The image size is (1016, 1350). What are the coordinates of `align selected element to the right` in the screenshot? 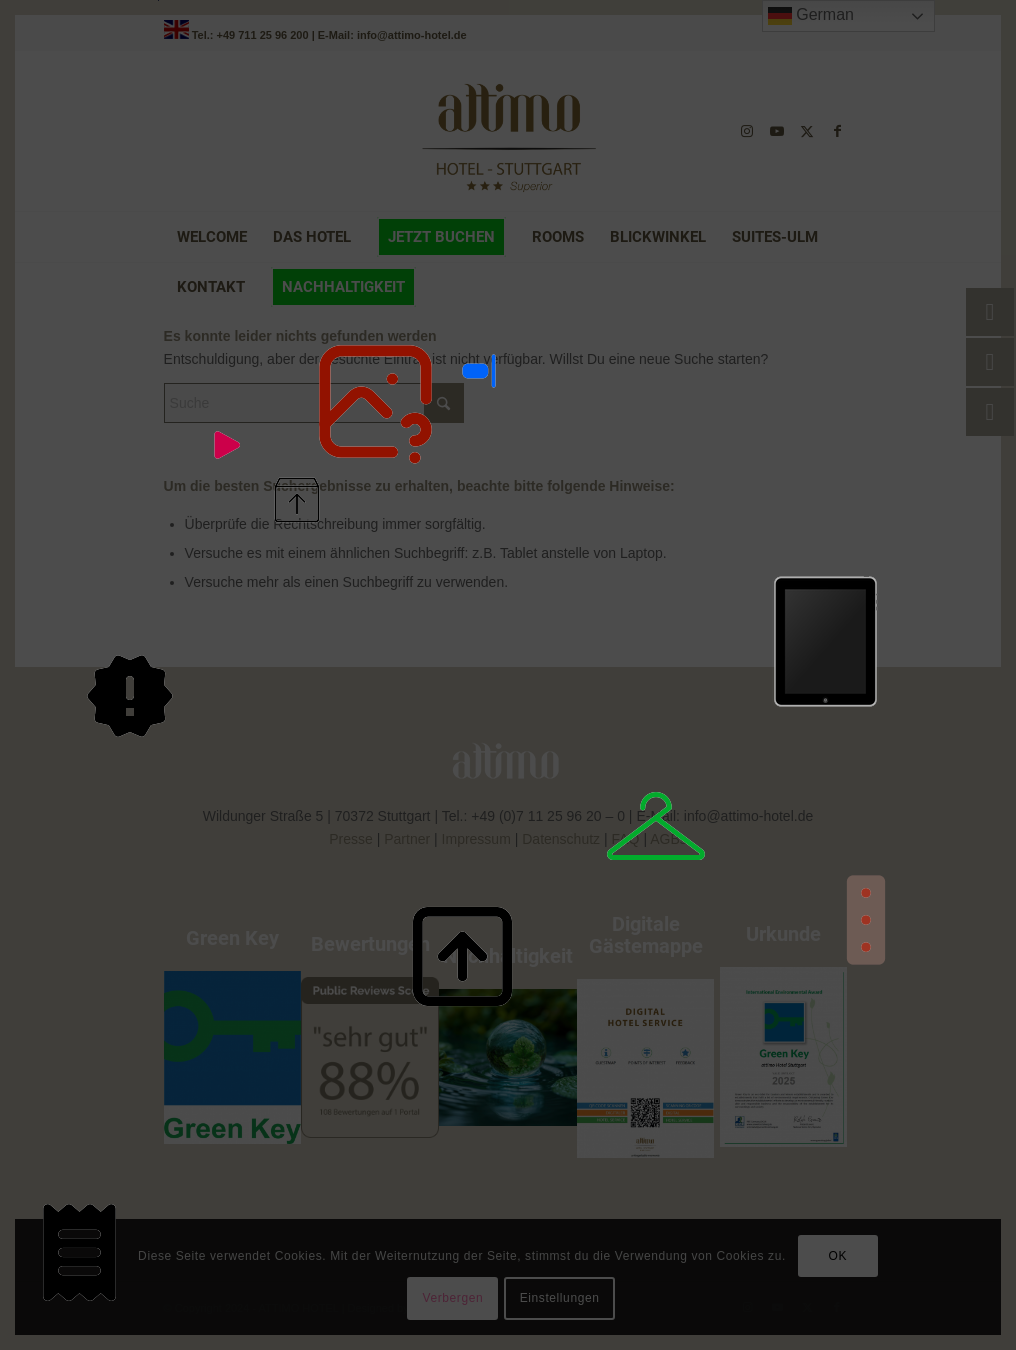 It's located at (479, 371).